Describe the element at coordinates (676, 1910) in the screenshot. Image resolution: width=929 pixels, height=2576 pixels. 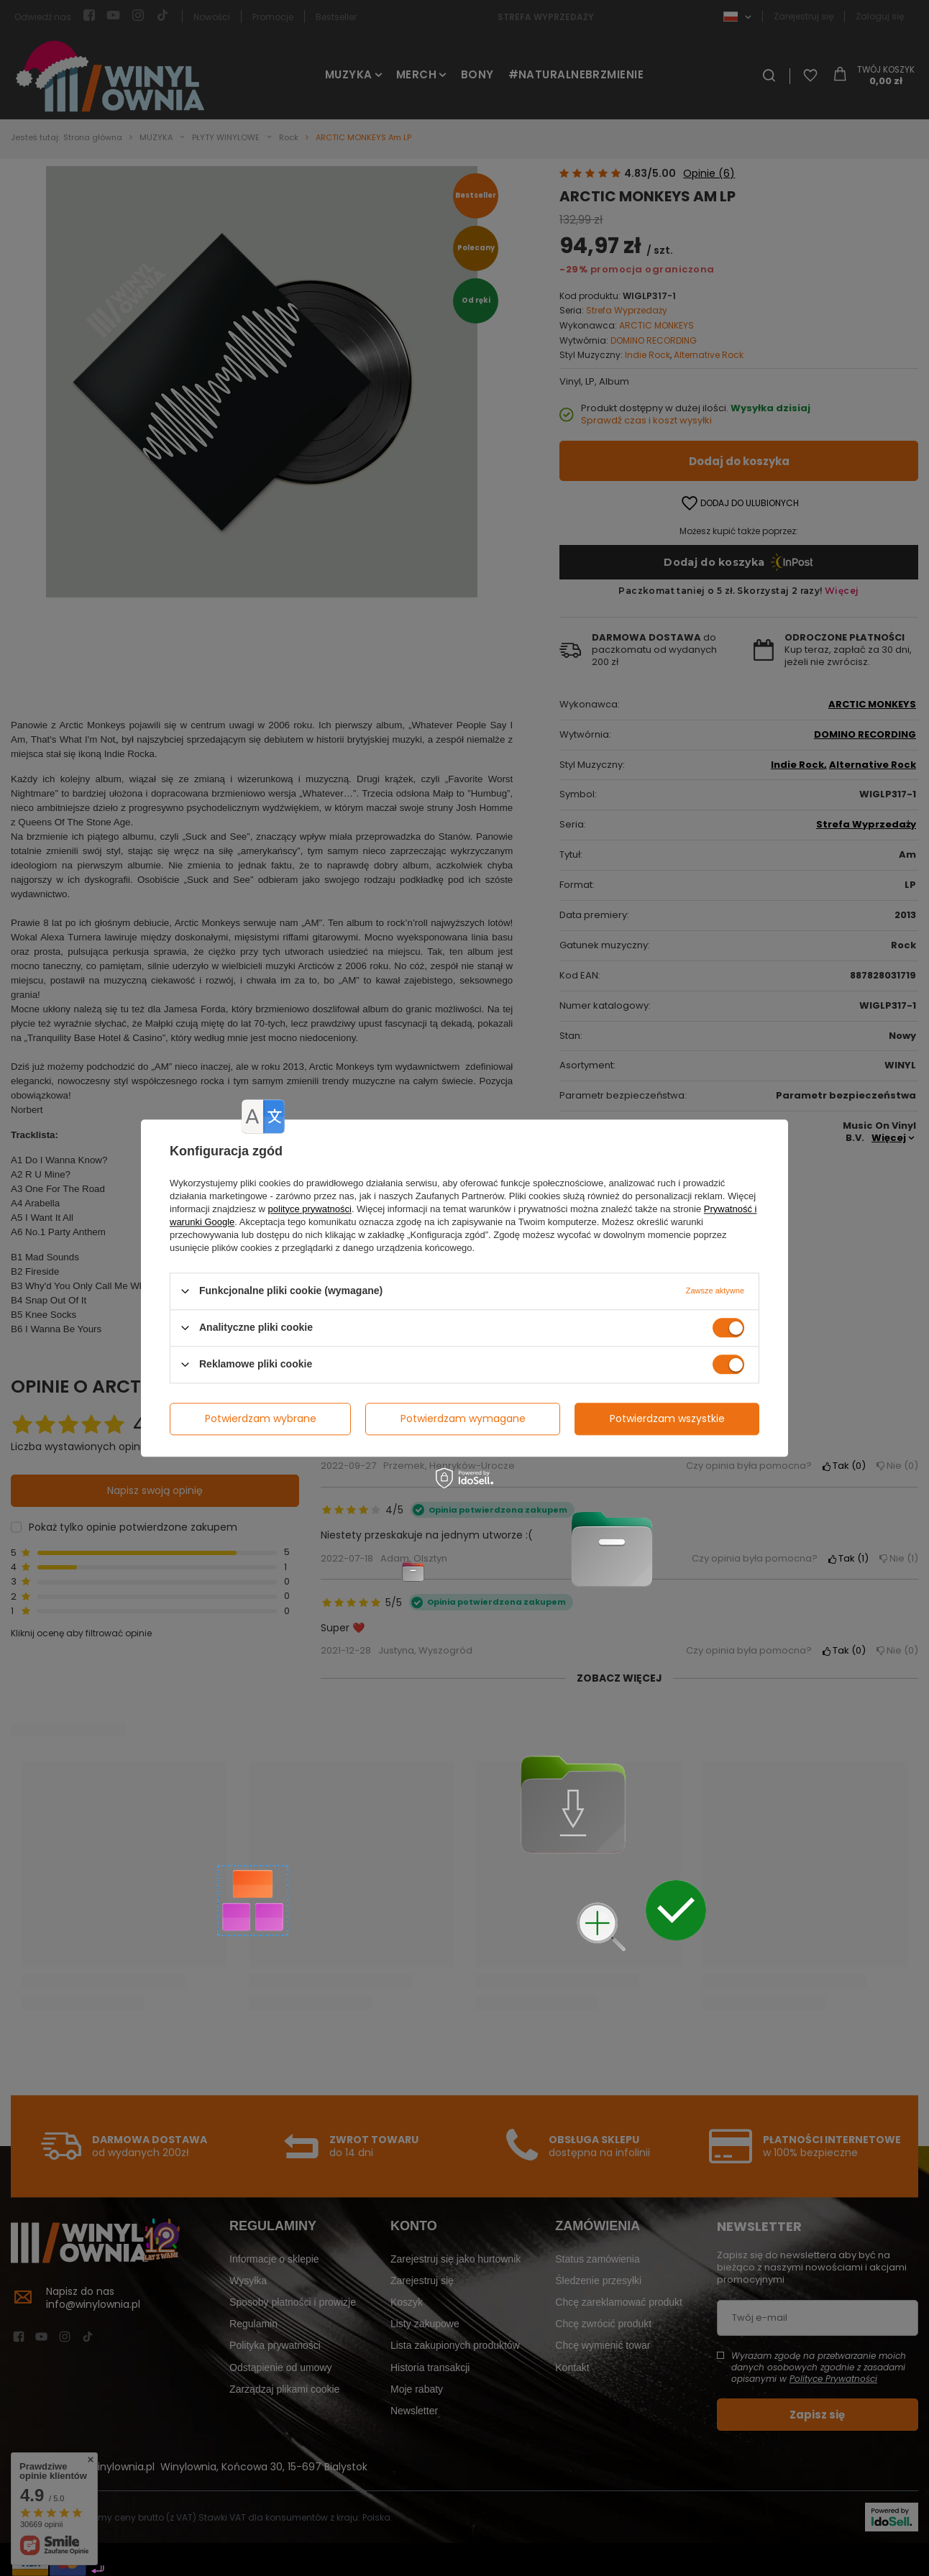
I see `indicates file has been successfully synced and shared` at that location.